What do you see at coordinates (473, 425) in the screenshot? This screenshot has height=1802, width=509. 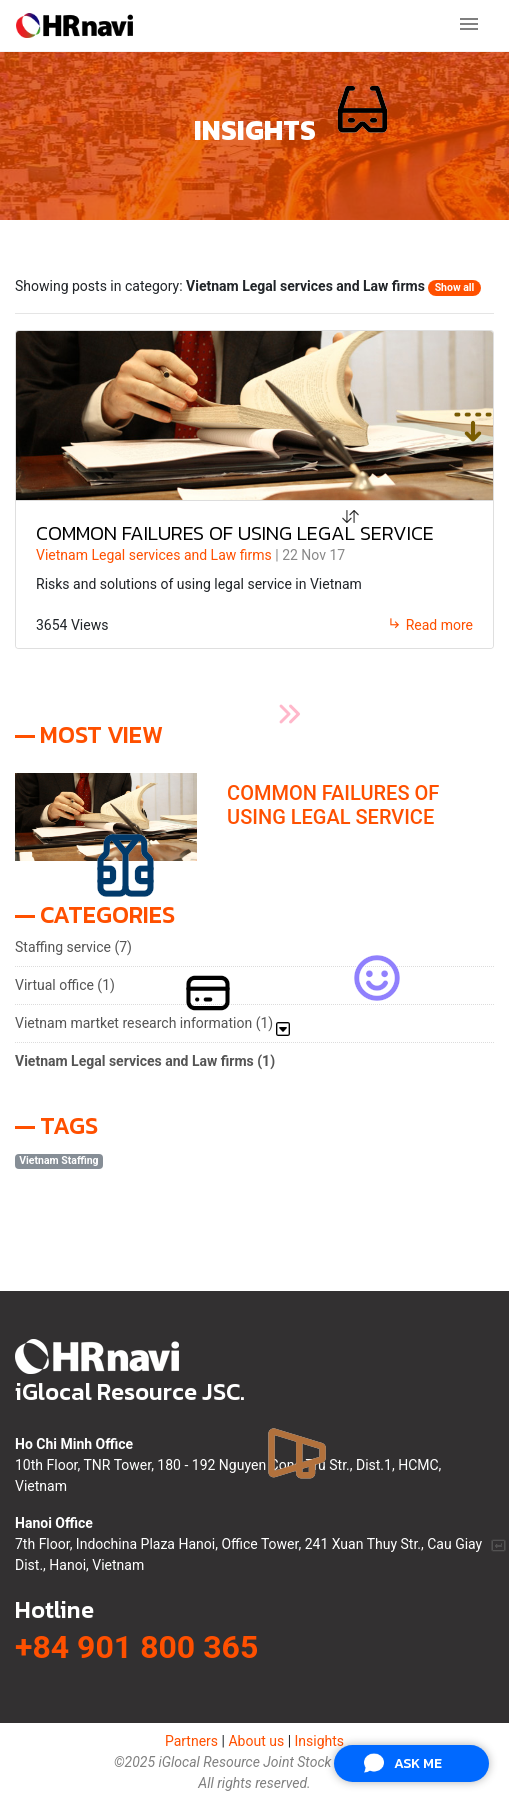 I see `expand collapsed content below` at bounding box center [473, 425].